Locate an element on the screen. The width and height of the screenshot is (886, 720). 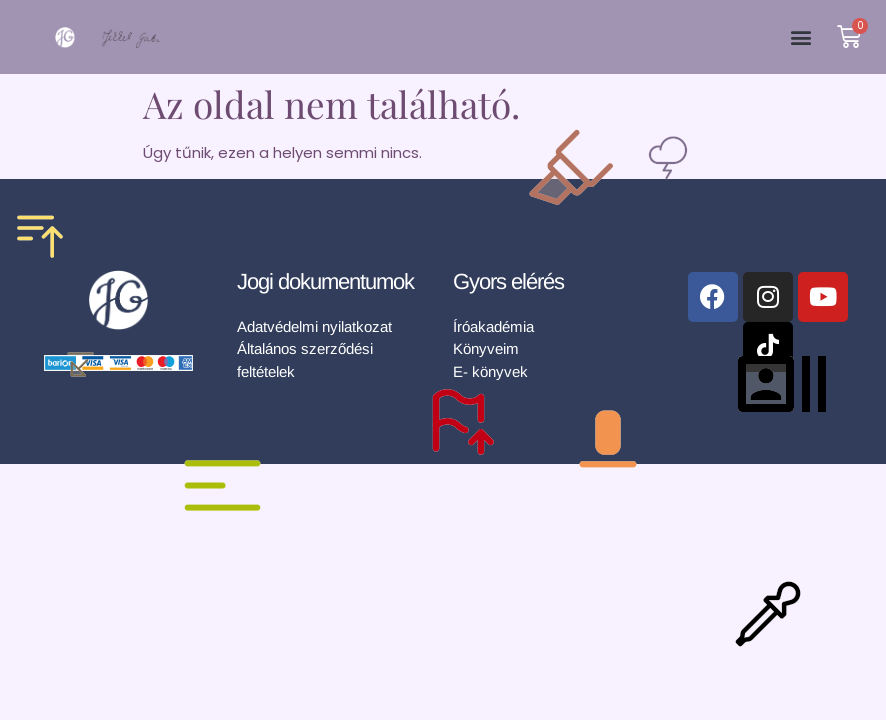
move item to bottom-left corner is located at coordinates (79, 364).